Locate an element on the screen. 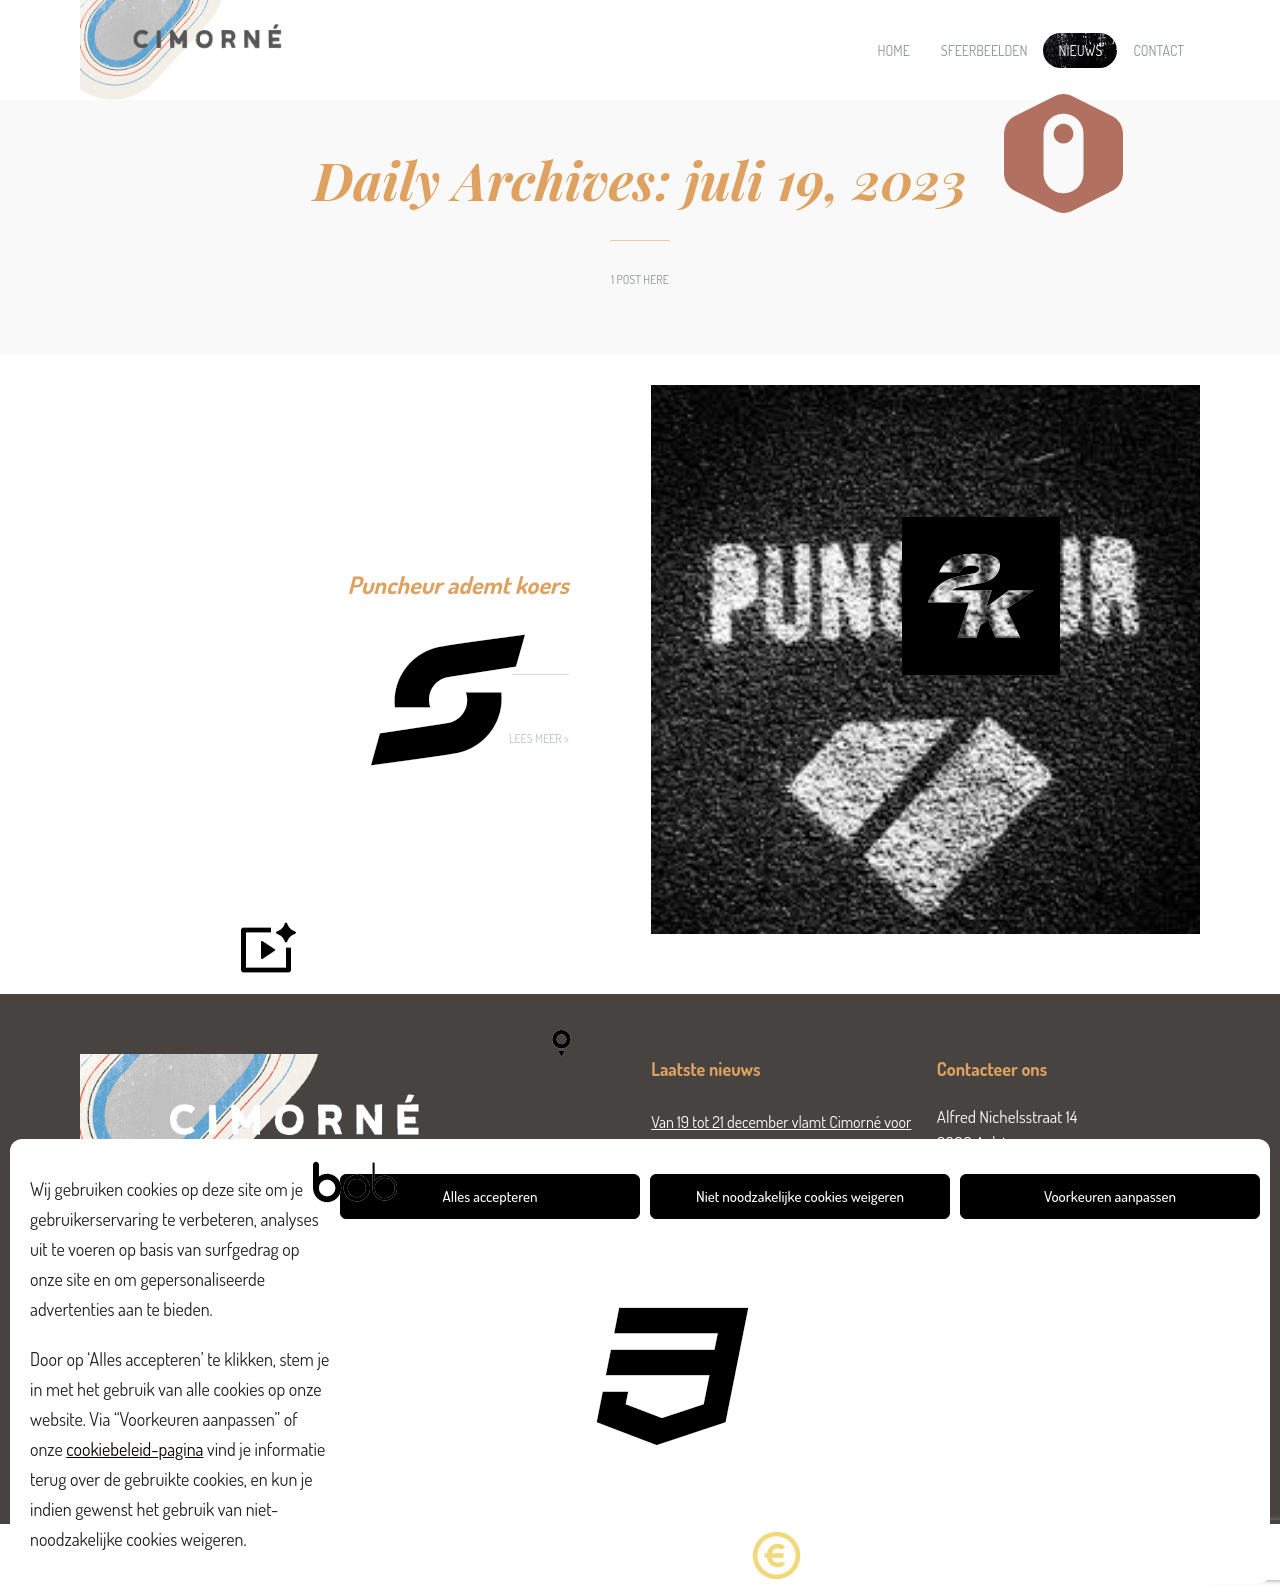 Image resolution: width=1280 pixels, height=1594 pixels. 2K Games company logo is located at coordinates (981, 596).